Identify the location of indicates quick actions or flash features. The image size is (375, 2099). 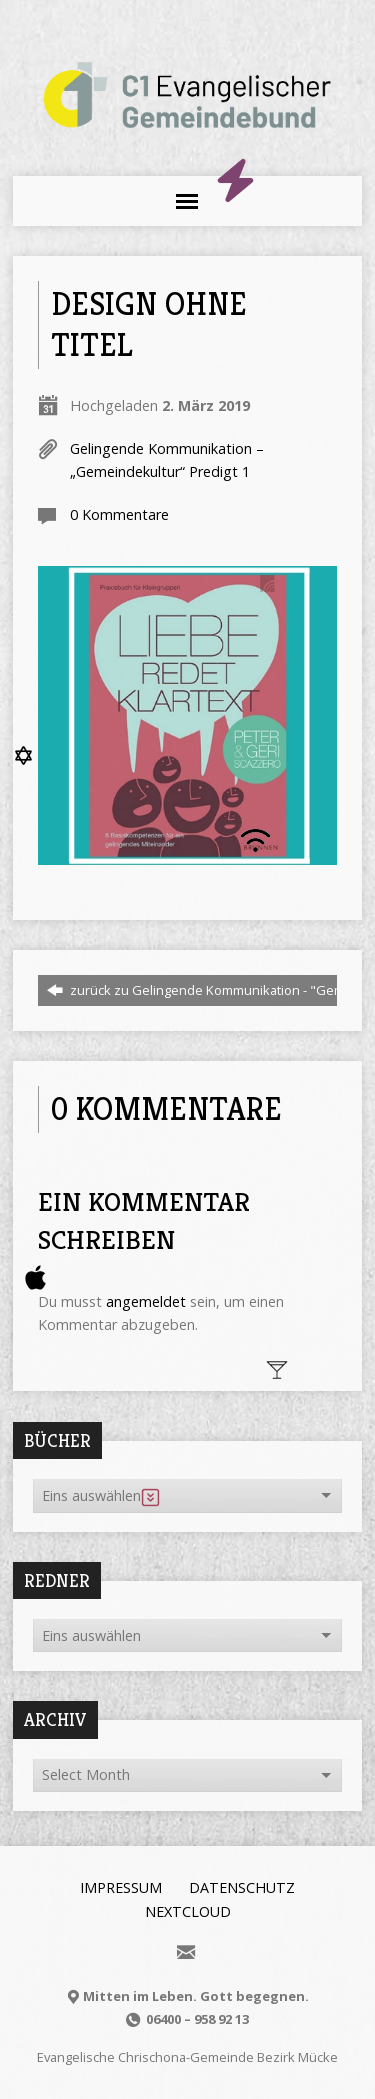
(235, 180).